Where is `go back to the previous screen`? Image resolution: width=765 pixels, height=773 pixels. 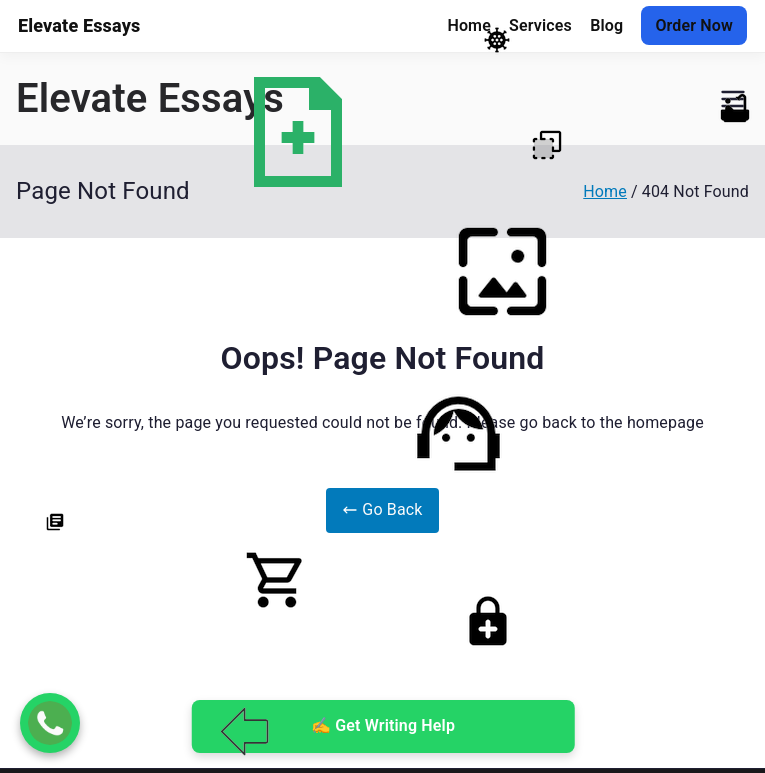
go back to the previous screen is located at coordinates (246, 731).